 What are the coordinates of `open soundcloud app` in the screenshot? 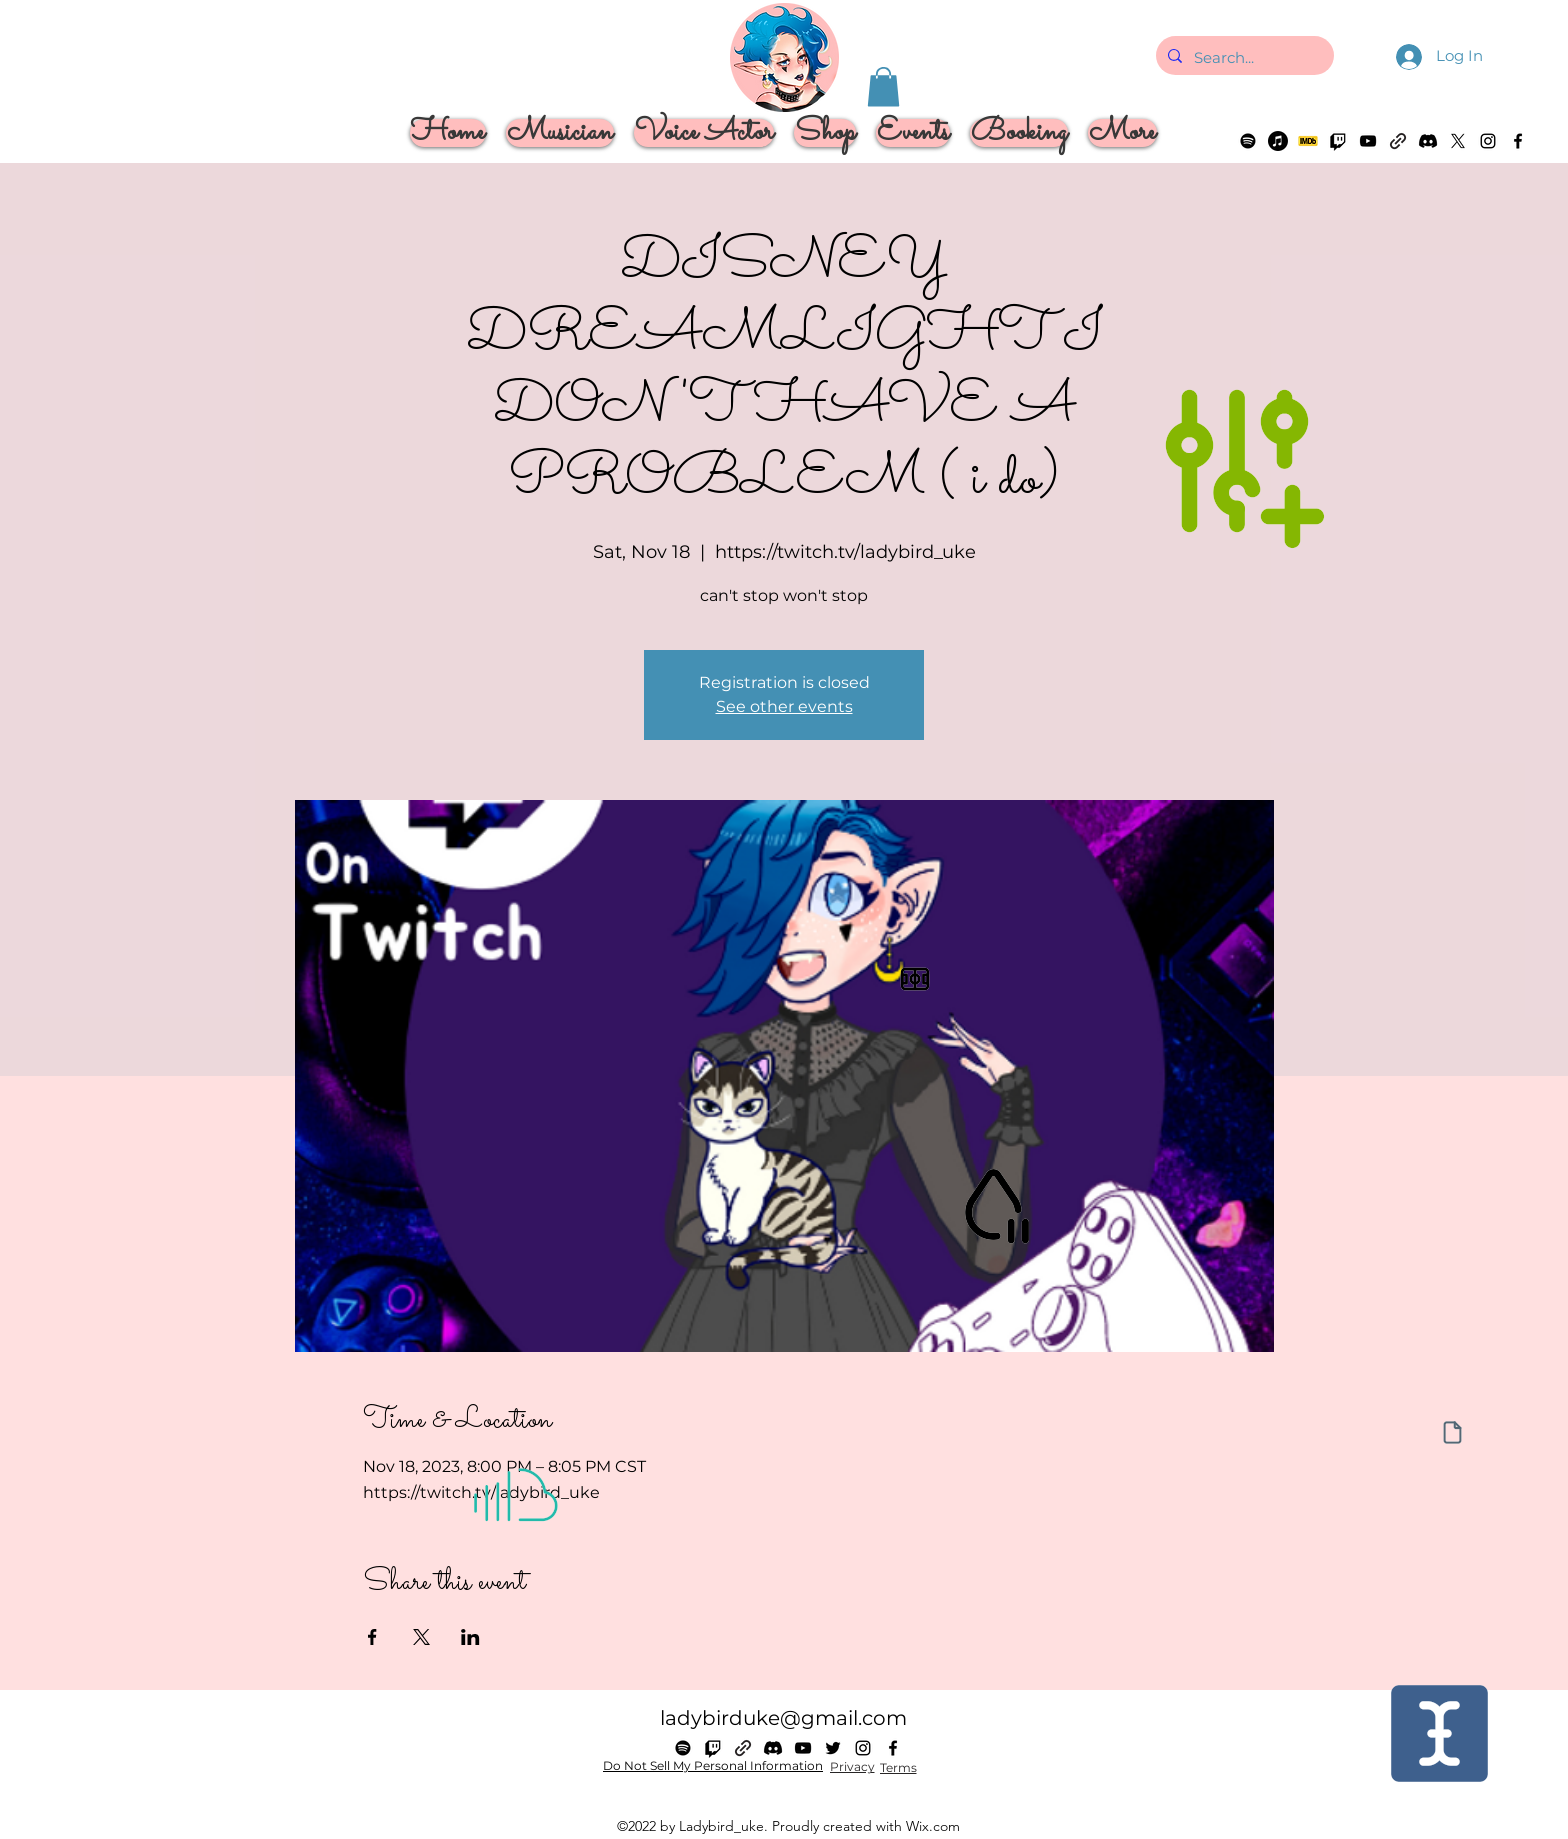 It's located at (514, 1497).